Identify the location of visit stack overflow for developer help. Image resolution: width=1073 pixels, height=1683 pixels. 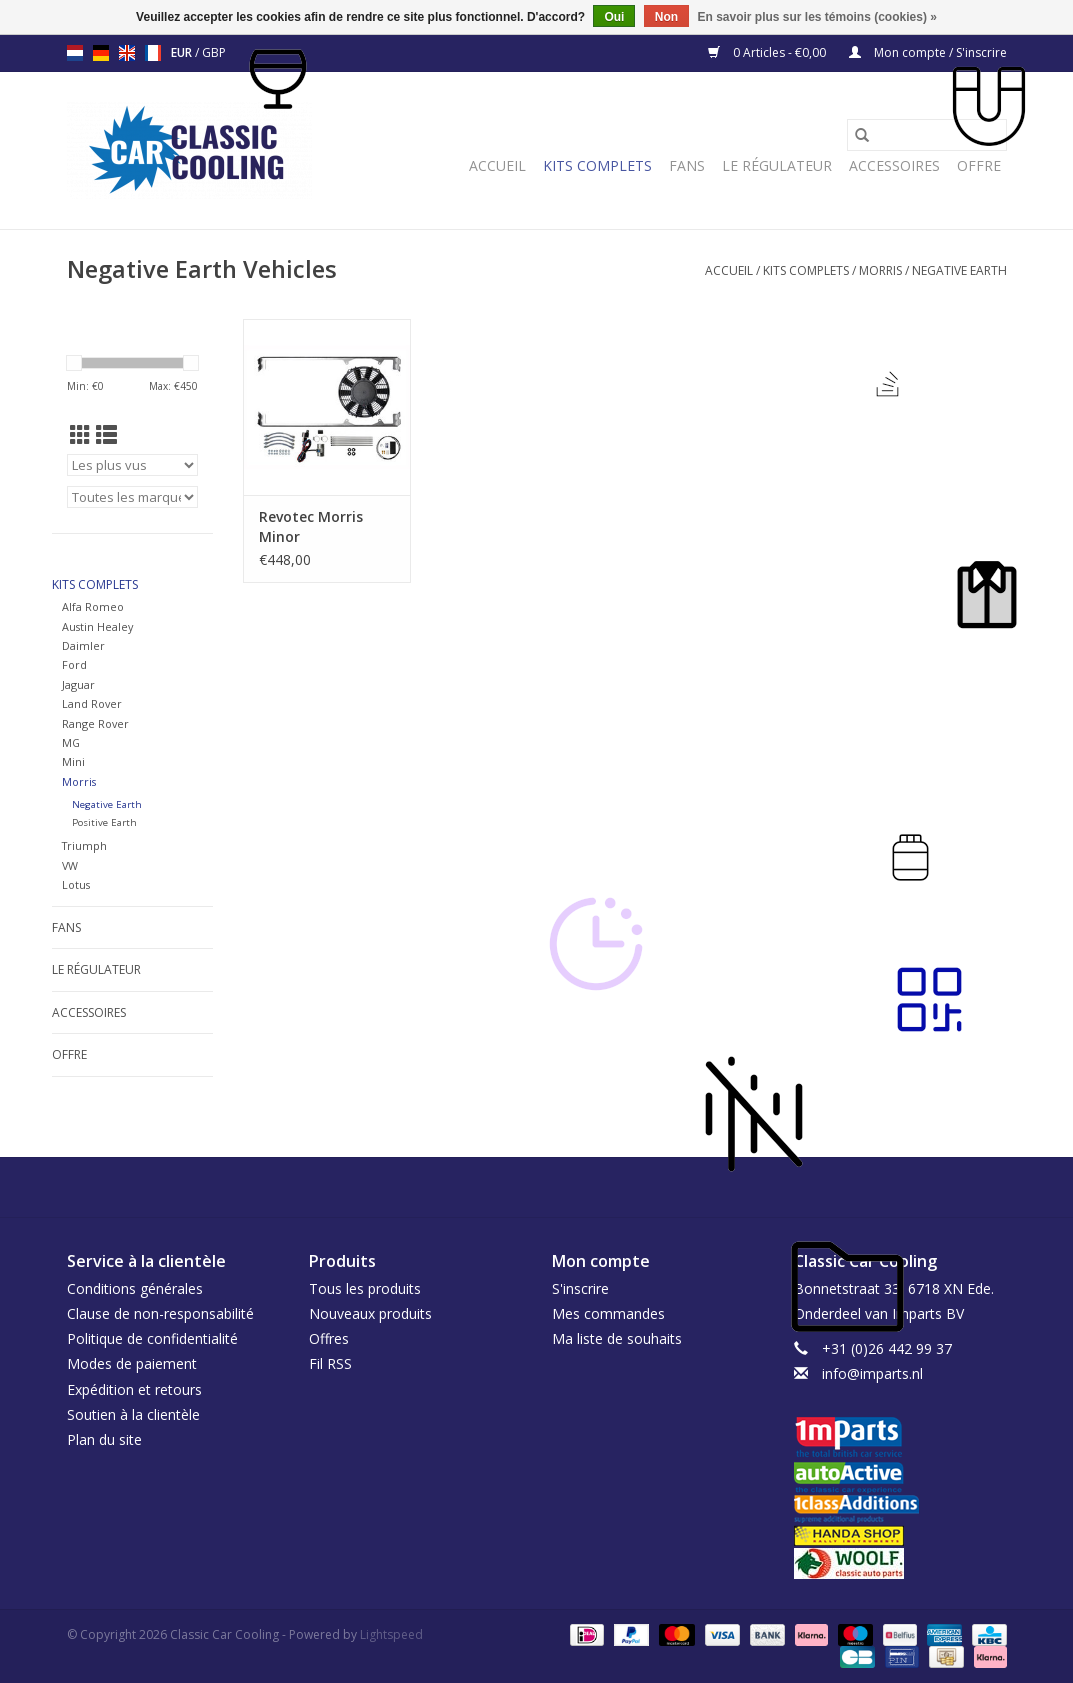
(887, 384).